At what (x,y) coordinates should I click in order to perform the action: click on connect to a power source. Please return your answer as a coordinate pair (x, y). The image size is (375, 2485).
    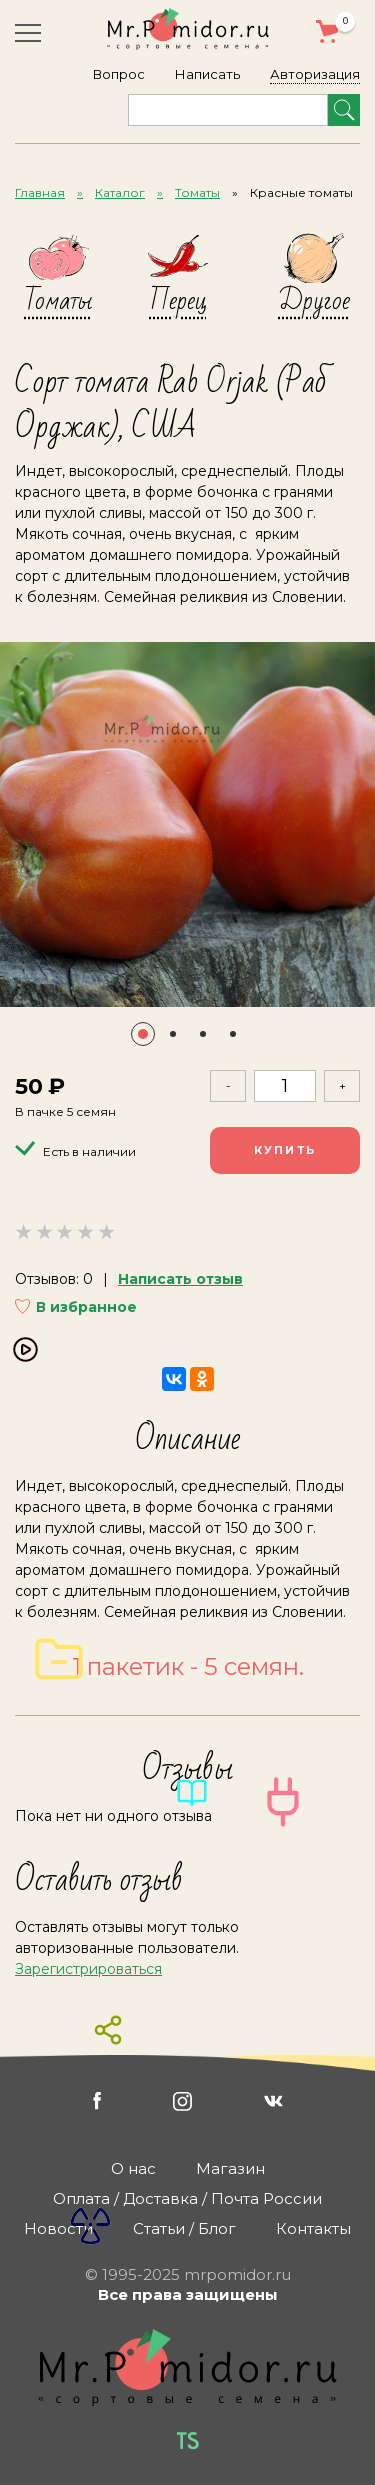
    Looking at the image, I should click on (283, 1802).